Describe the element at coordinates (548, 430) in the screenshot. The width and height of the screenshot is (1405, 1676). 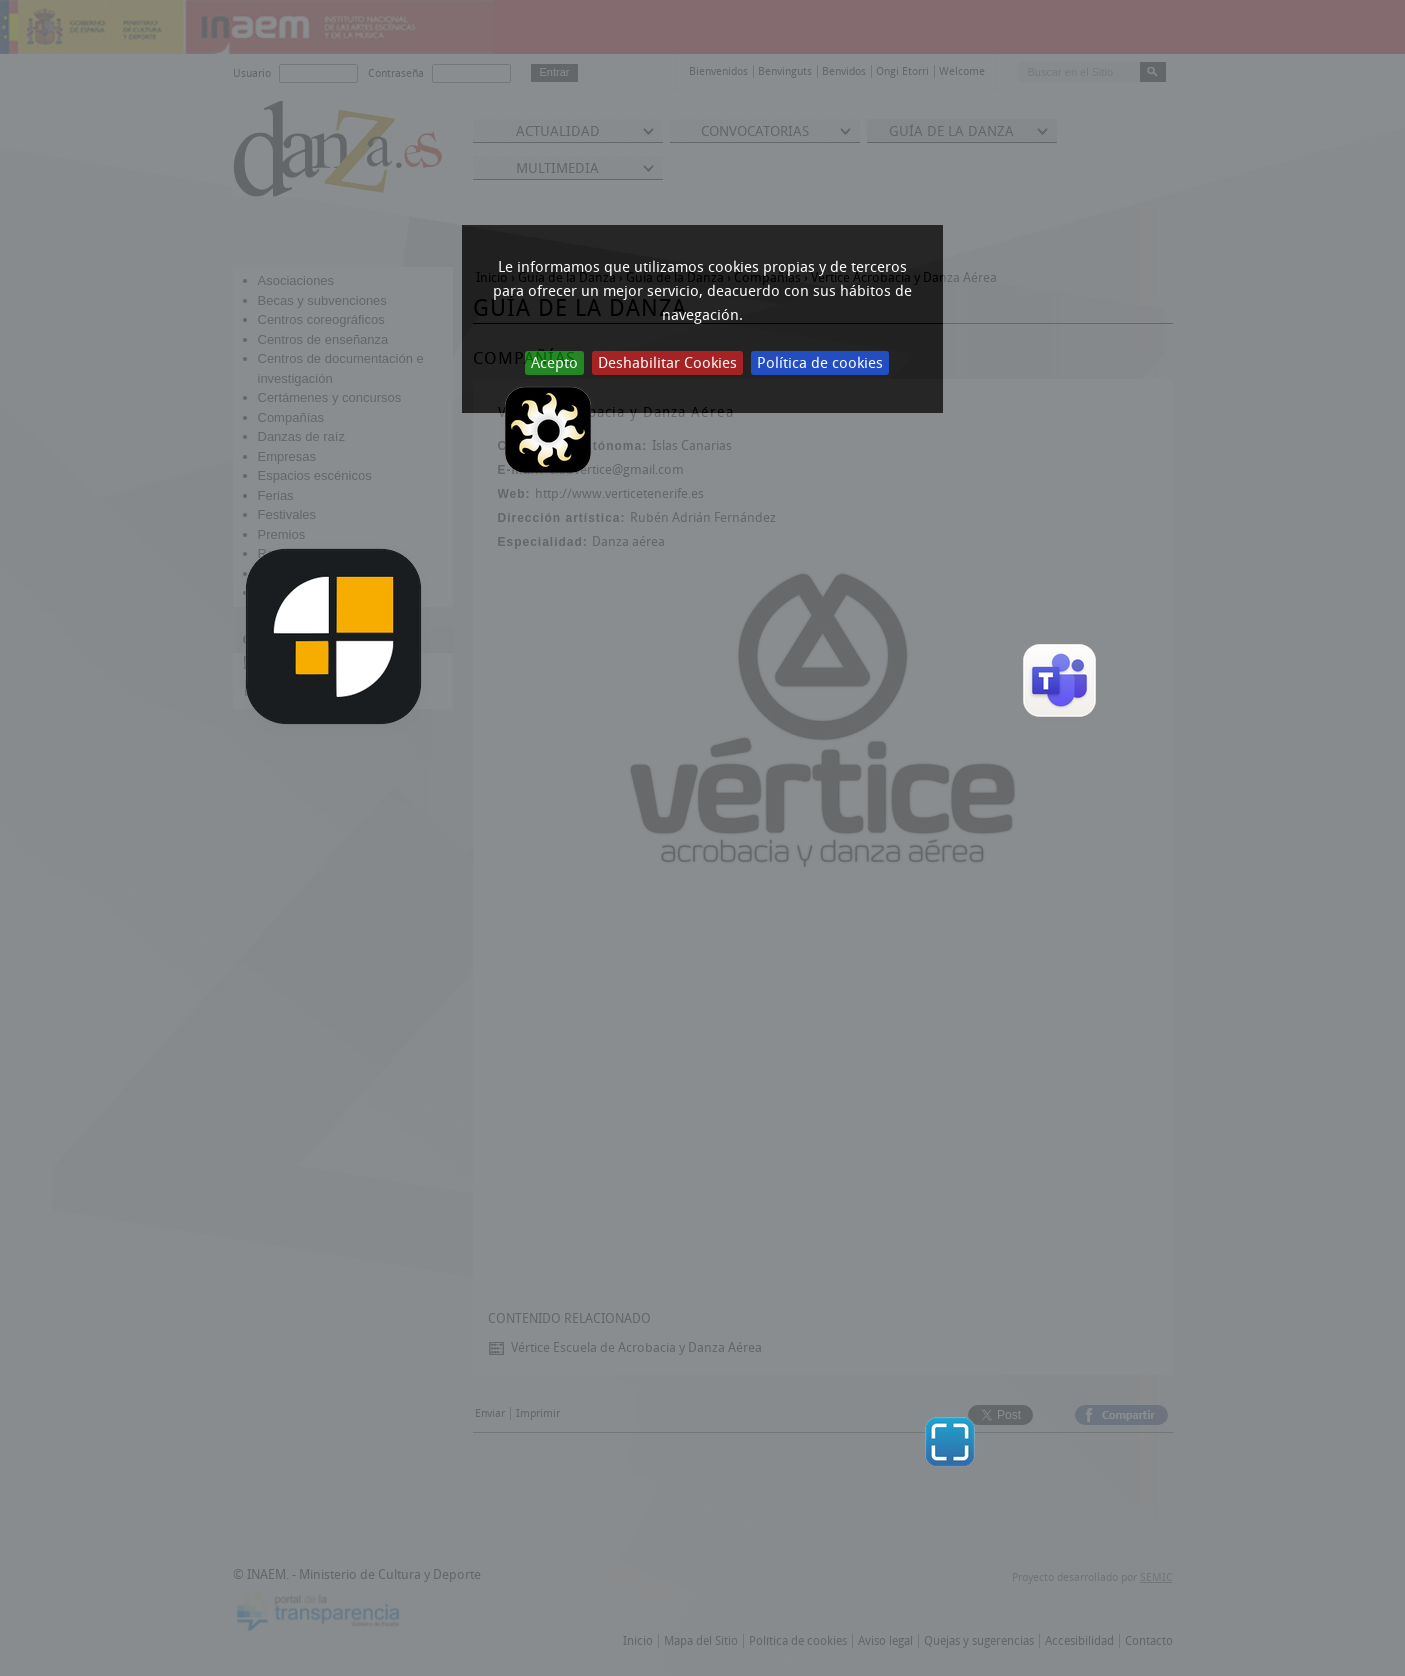
I see `launch Hearts of Iron 2 game` at that location.